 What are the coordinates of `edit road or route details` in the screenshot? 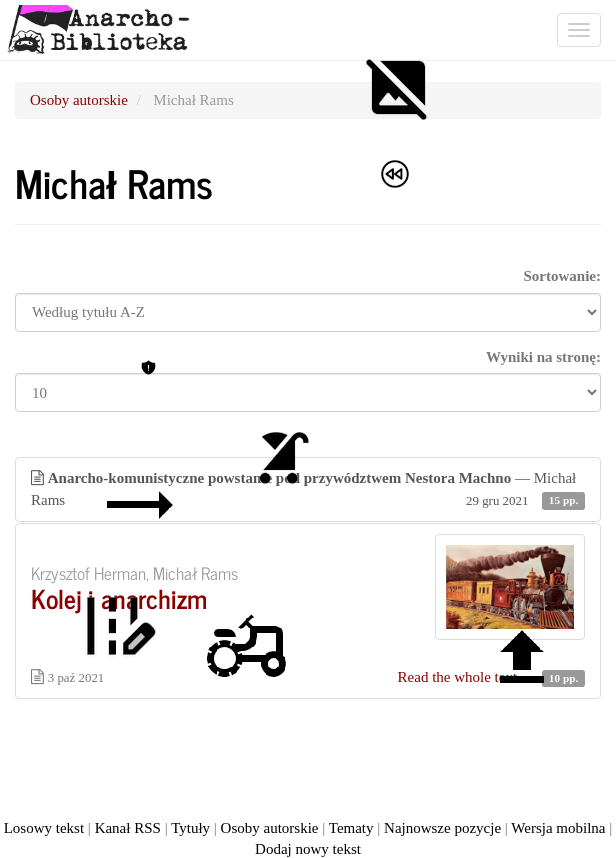 It's located at (116, 626).